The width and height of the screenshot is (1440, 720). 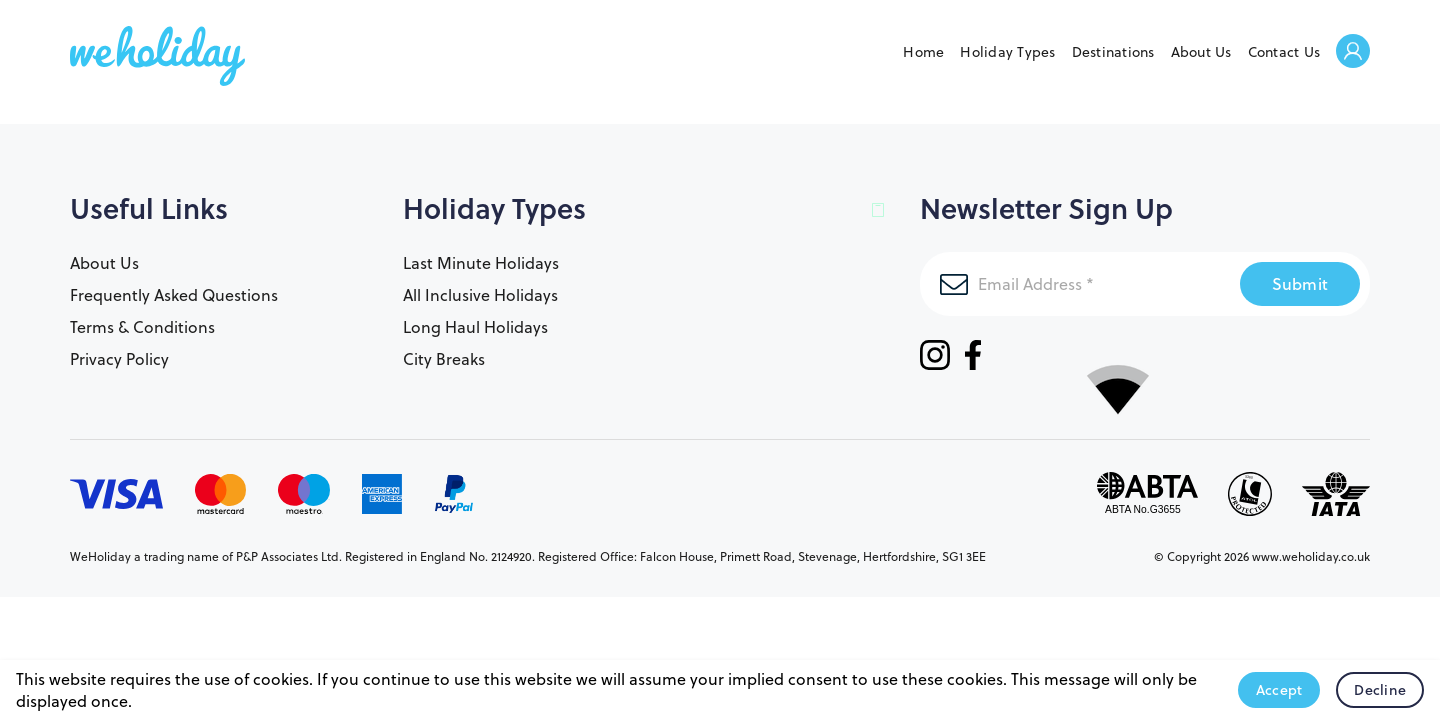 I want to click on indicates active wifi connection, so click(x=1118, y=389).